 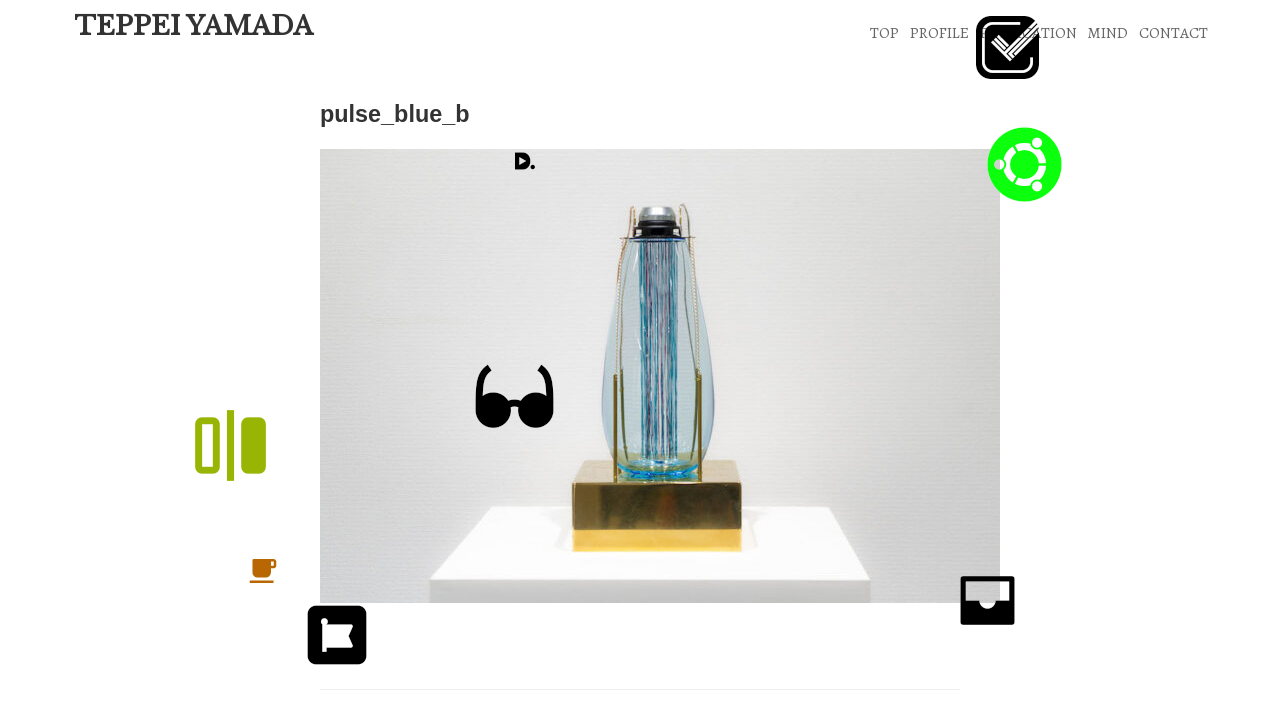 I want to click on launch ubuntu operating system, so click(x=1024, y=164).